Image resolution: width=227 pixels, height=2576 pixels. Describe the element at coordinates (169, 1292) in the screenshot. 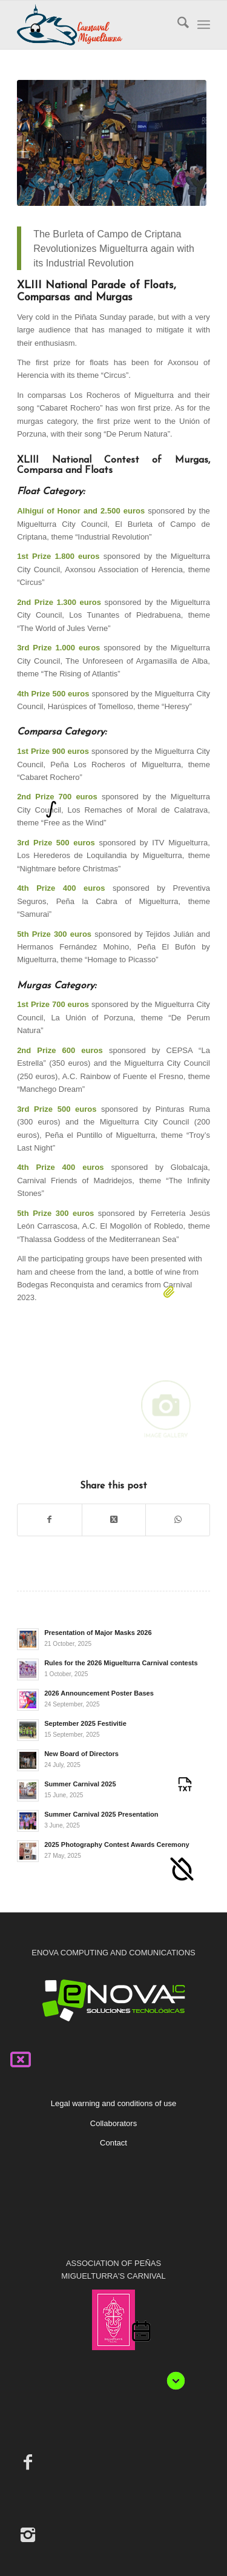

I see `attach a file to your message` at that location.